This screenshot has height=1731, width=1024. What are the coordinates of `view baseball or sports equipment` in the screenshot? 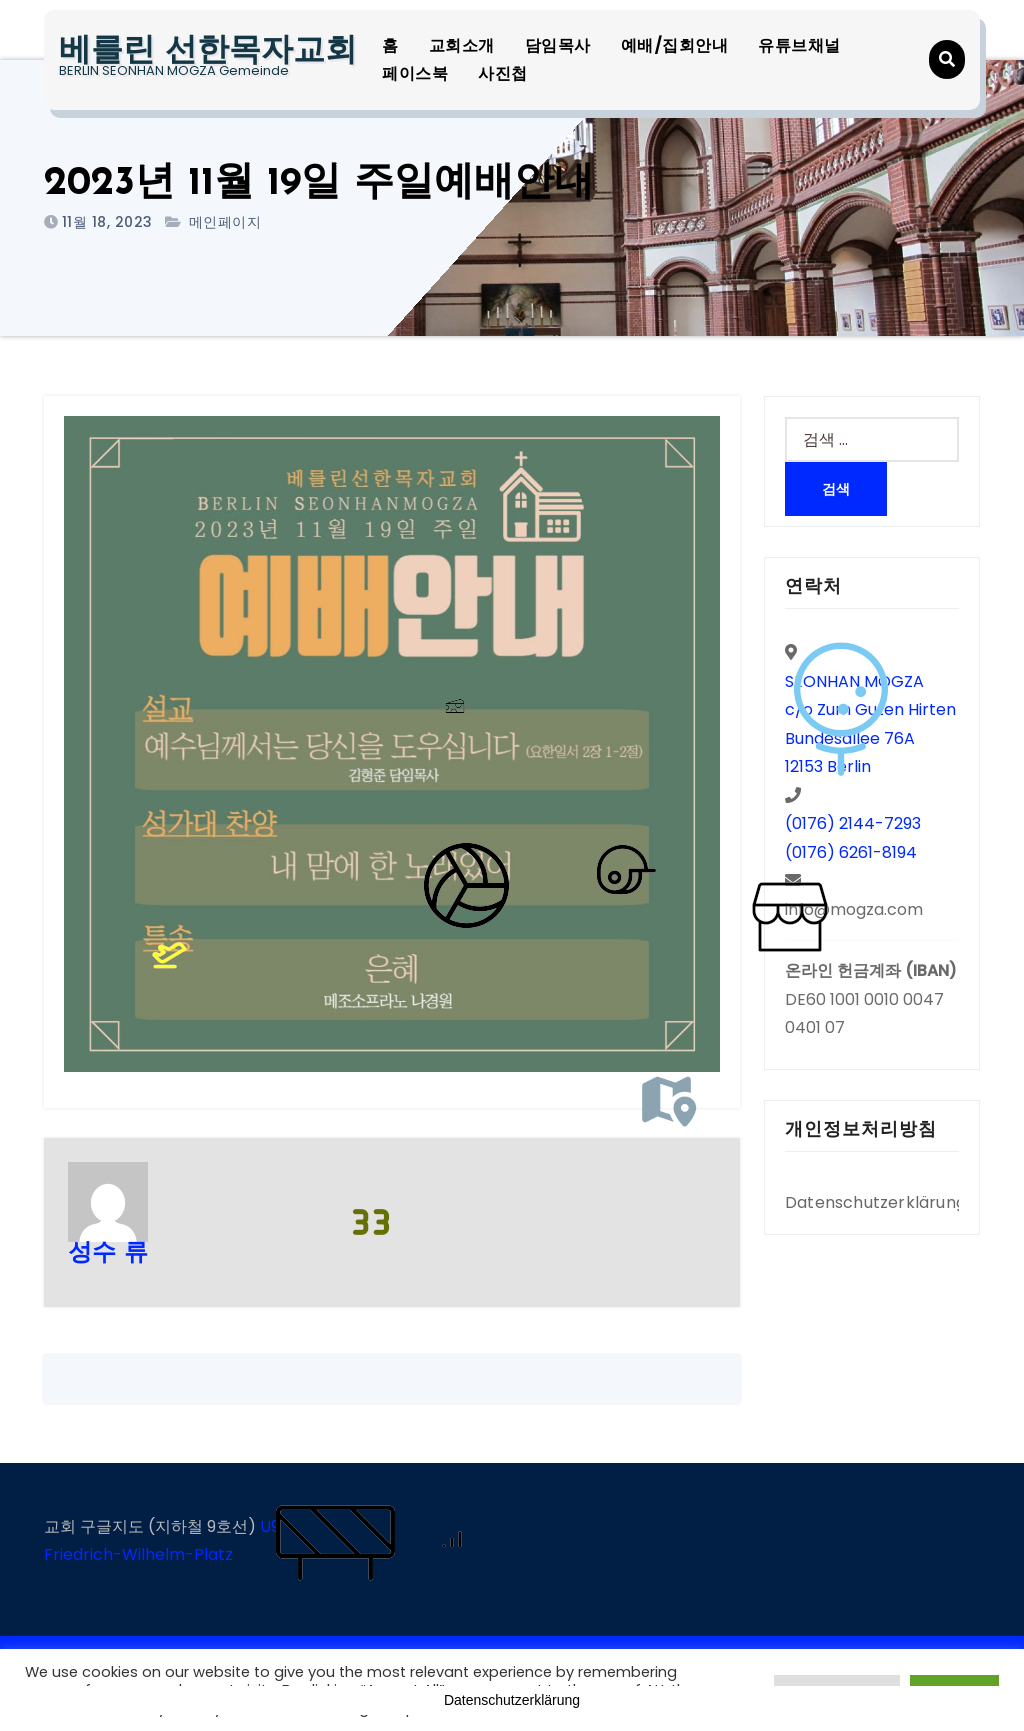 It's located at (624, 870).